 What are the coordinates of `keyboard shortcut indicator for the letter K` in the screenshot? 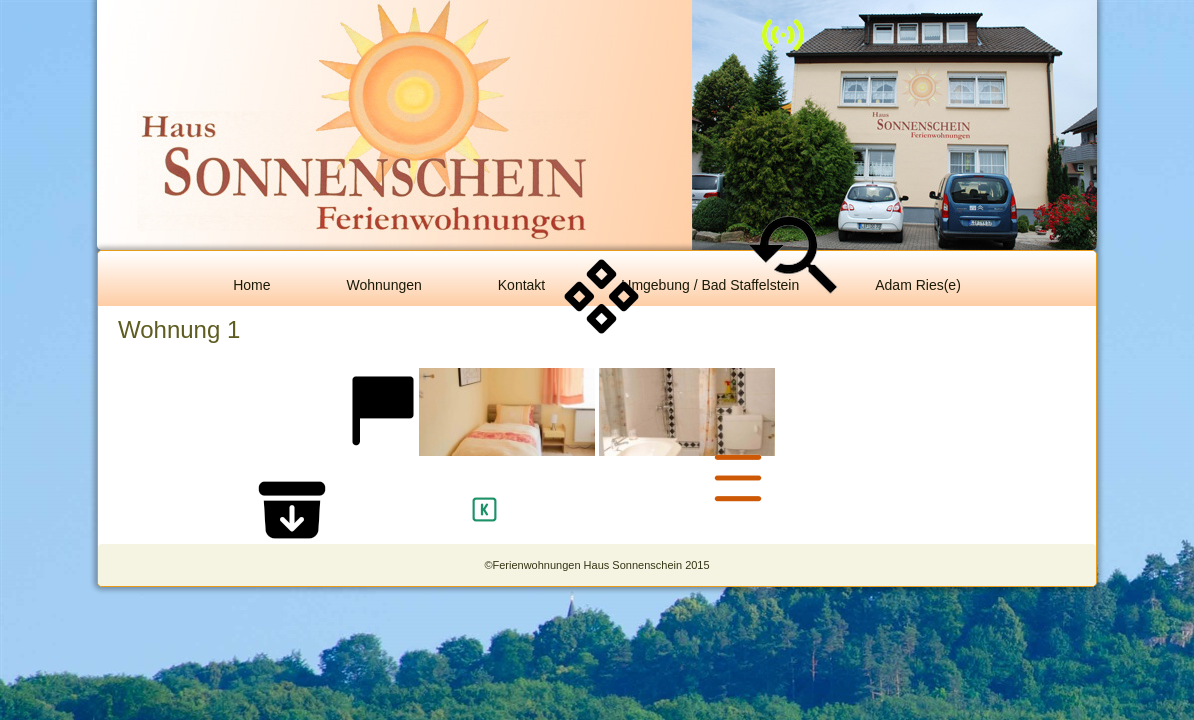 It's located at (484, 509).